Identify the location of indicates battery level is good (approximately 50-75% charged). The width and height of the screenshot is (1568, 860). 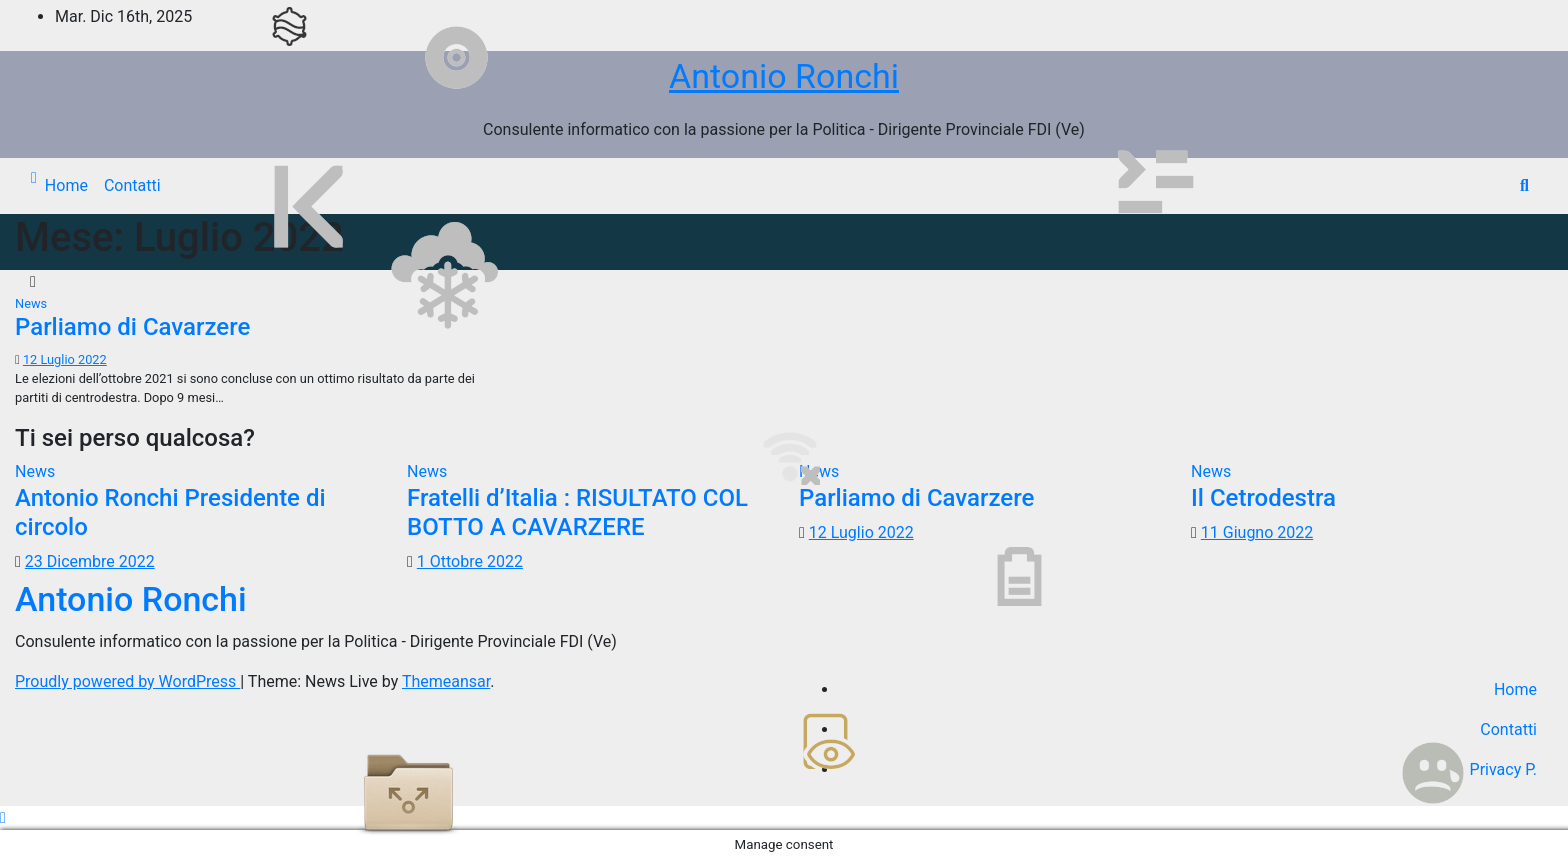
(1019, 576).